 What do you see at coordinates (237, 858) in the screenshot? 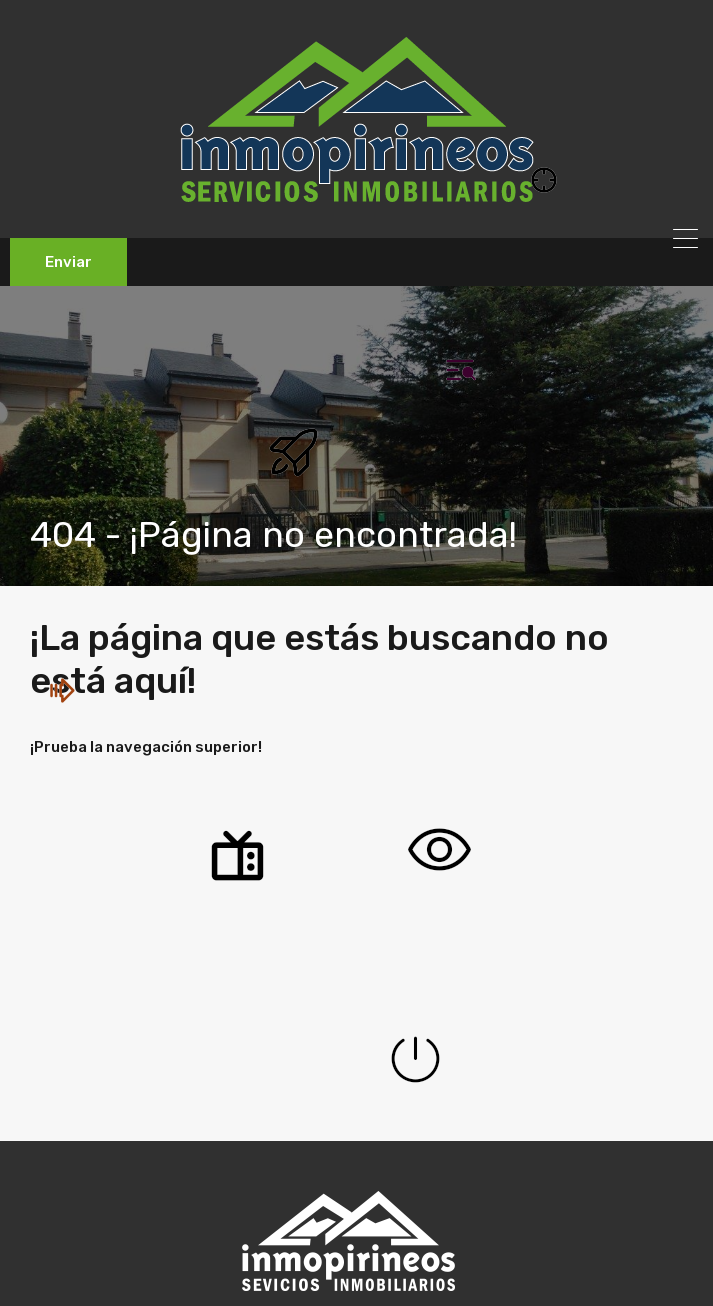
I see `access TV or video streaming services` at bounding box center [237, 858].